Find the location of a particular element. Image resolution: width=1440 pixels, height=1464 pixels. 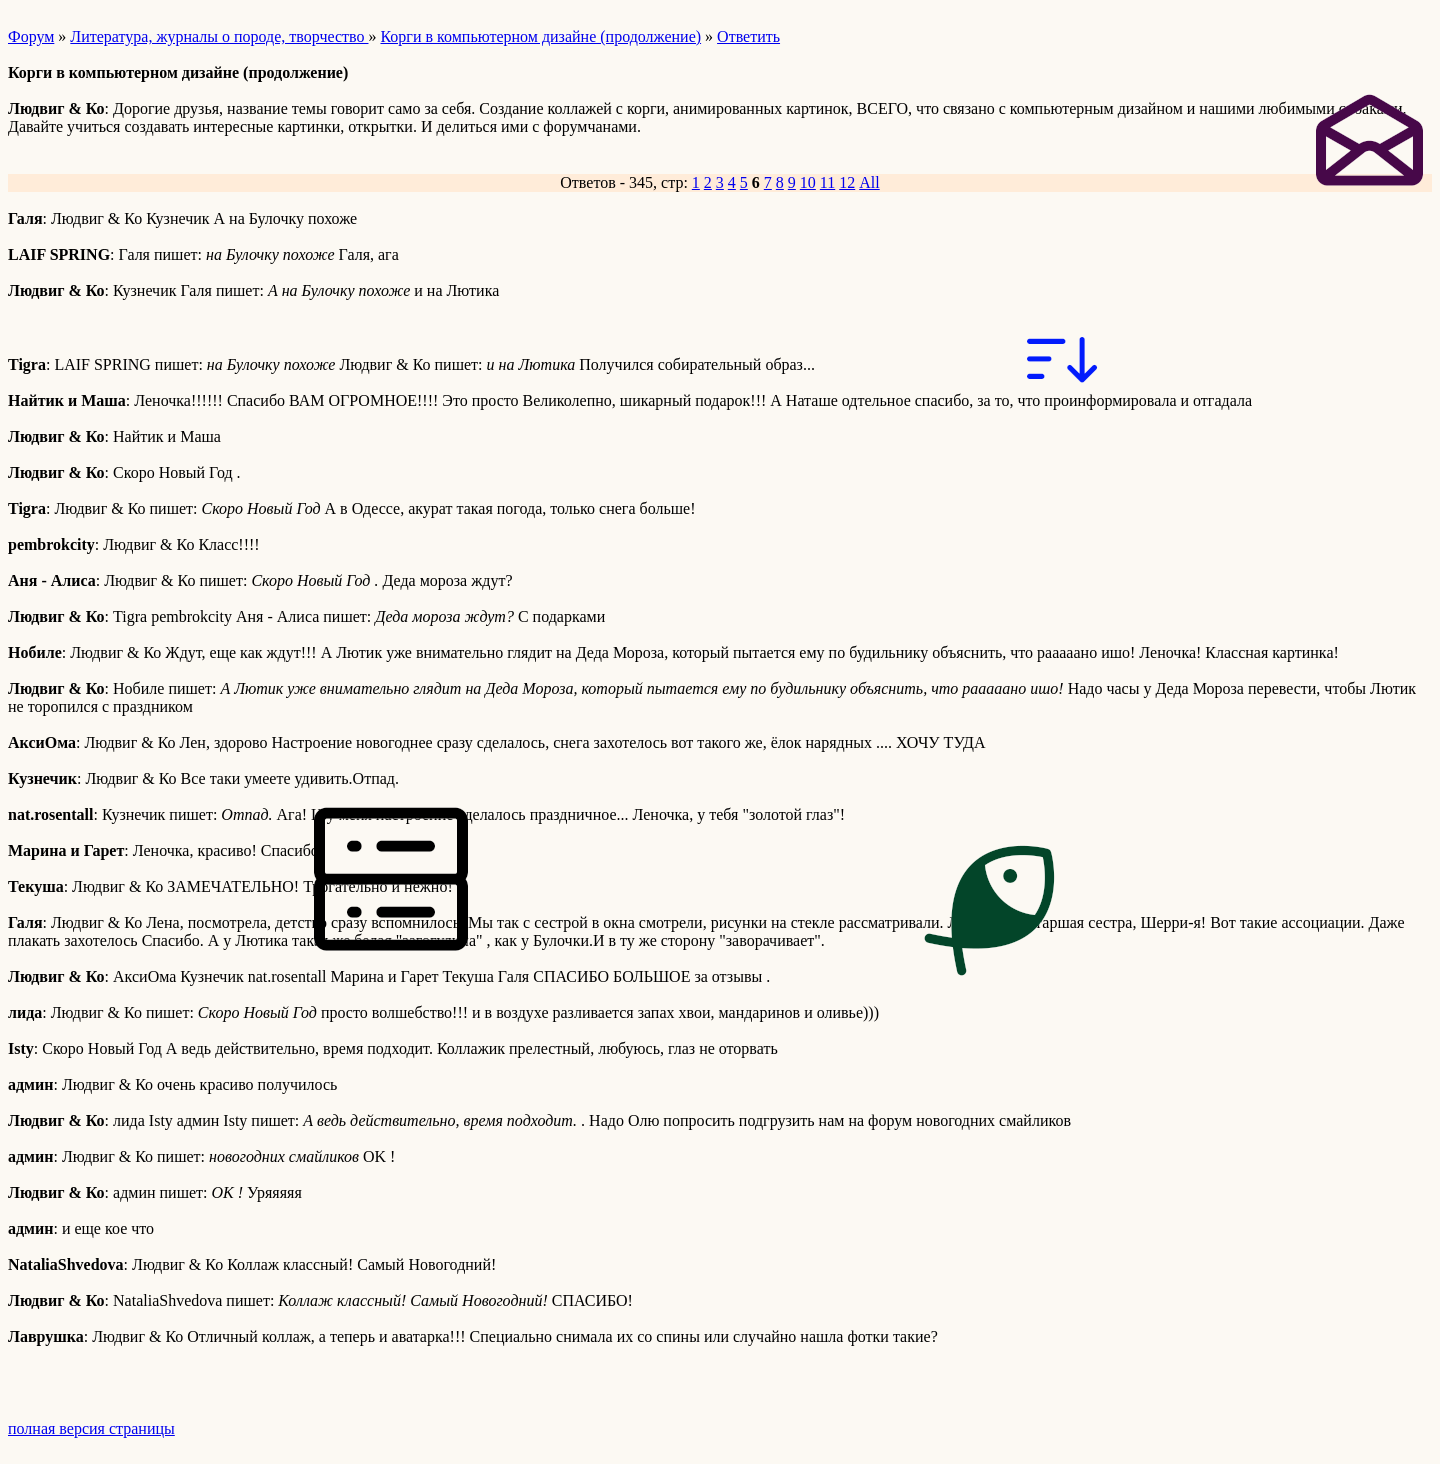

browse seafood or fish-related content is located at coordinates (994, 906).